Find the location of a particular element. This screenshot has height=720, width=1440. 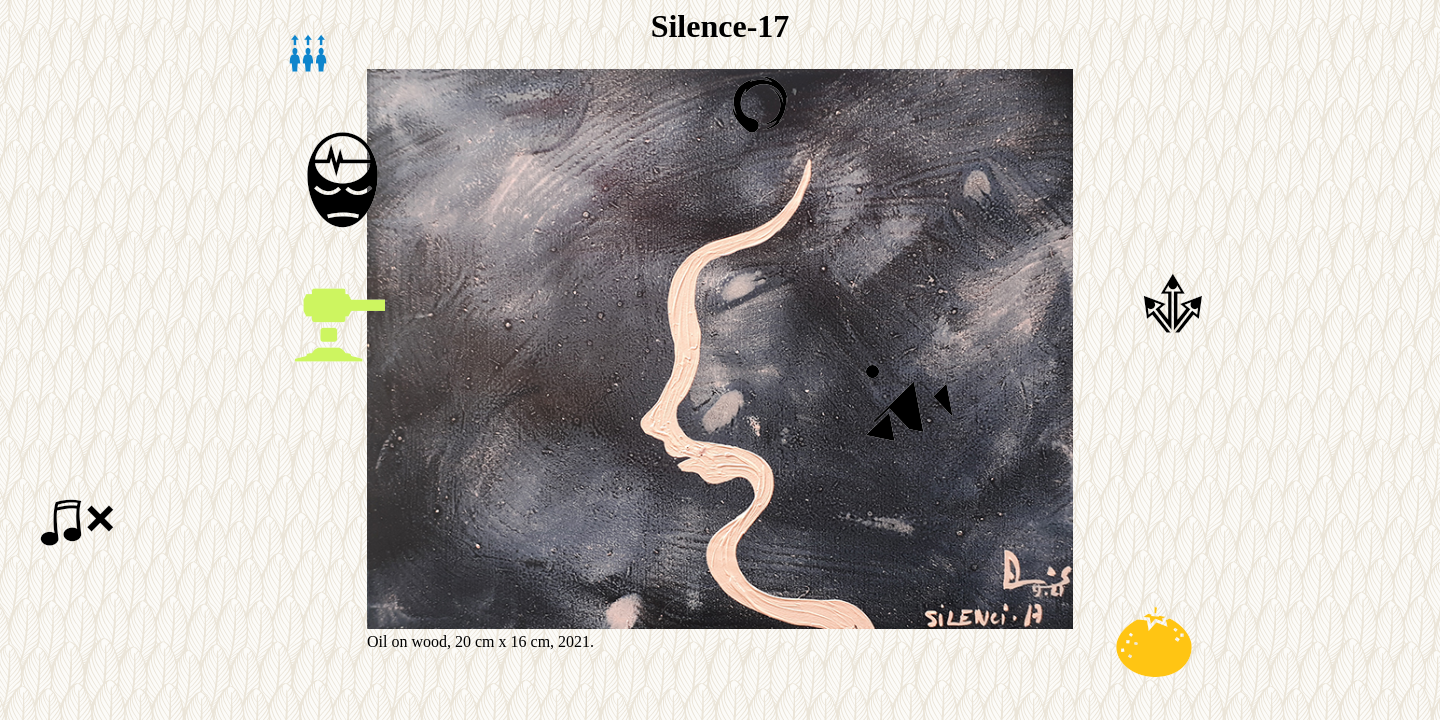

upgrade your team or group members is located at coordinates (308, 53).